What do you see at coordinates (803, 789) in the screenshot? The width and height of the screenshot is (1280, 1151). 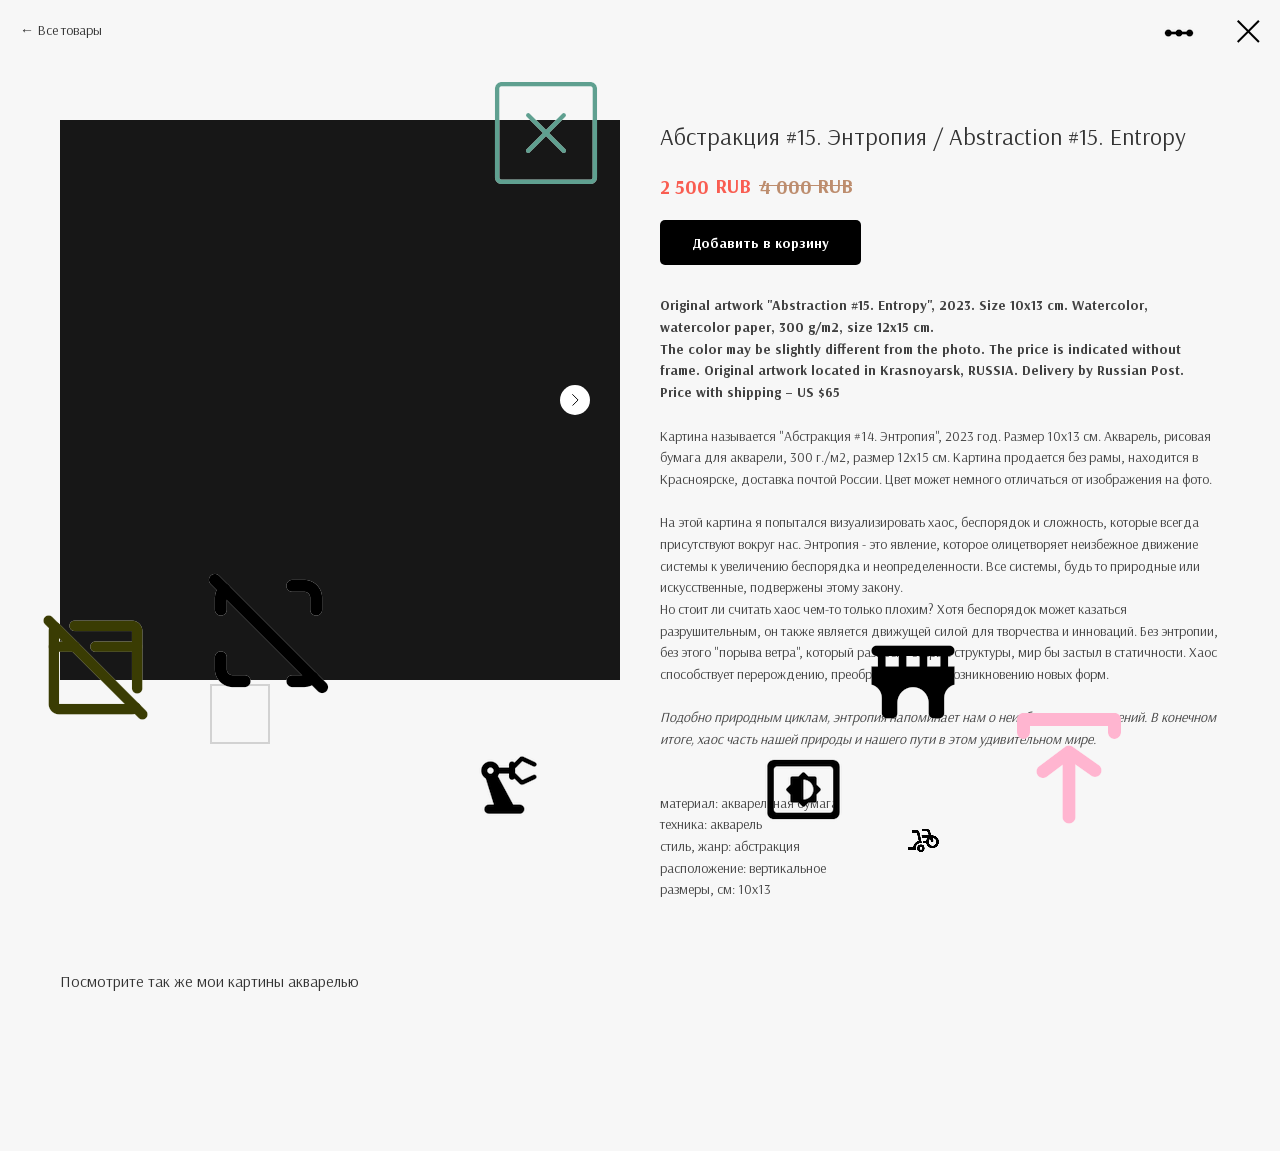 I see `adjust display brightness settings` at bounding box center [803, 789].